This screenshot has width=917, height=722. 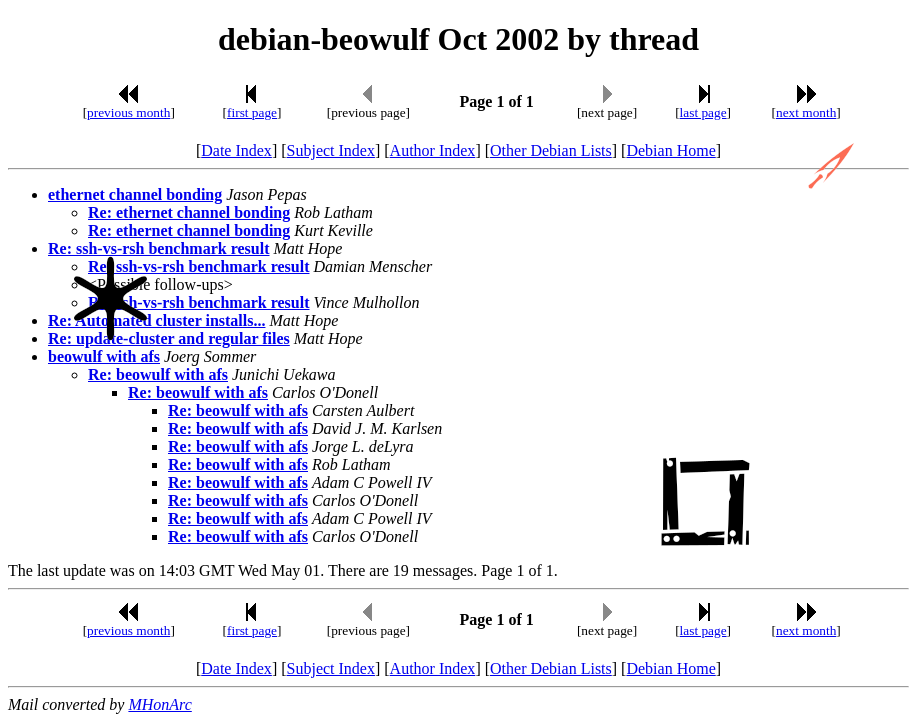 What do you see at coordinates (110, 298) in the screenshot?
I see `indicates cold or winter weather conditions` at bounding box center [110, 298].